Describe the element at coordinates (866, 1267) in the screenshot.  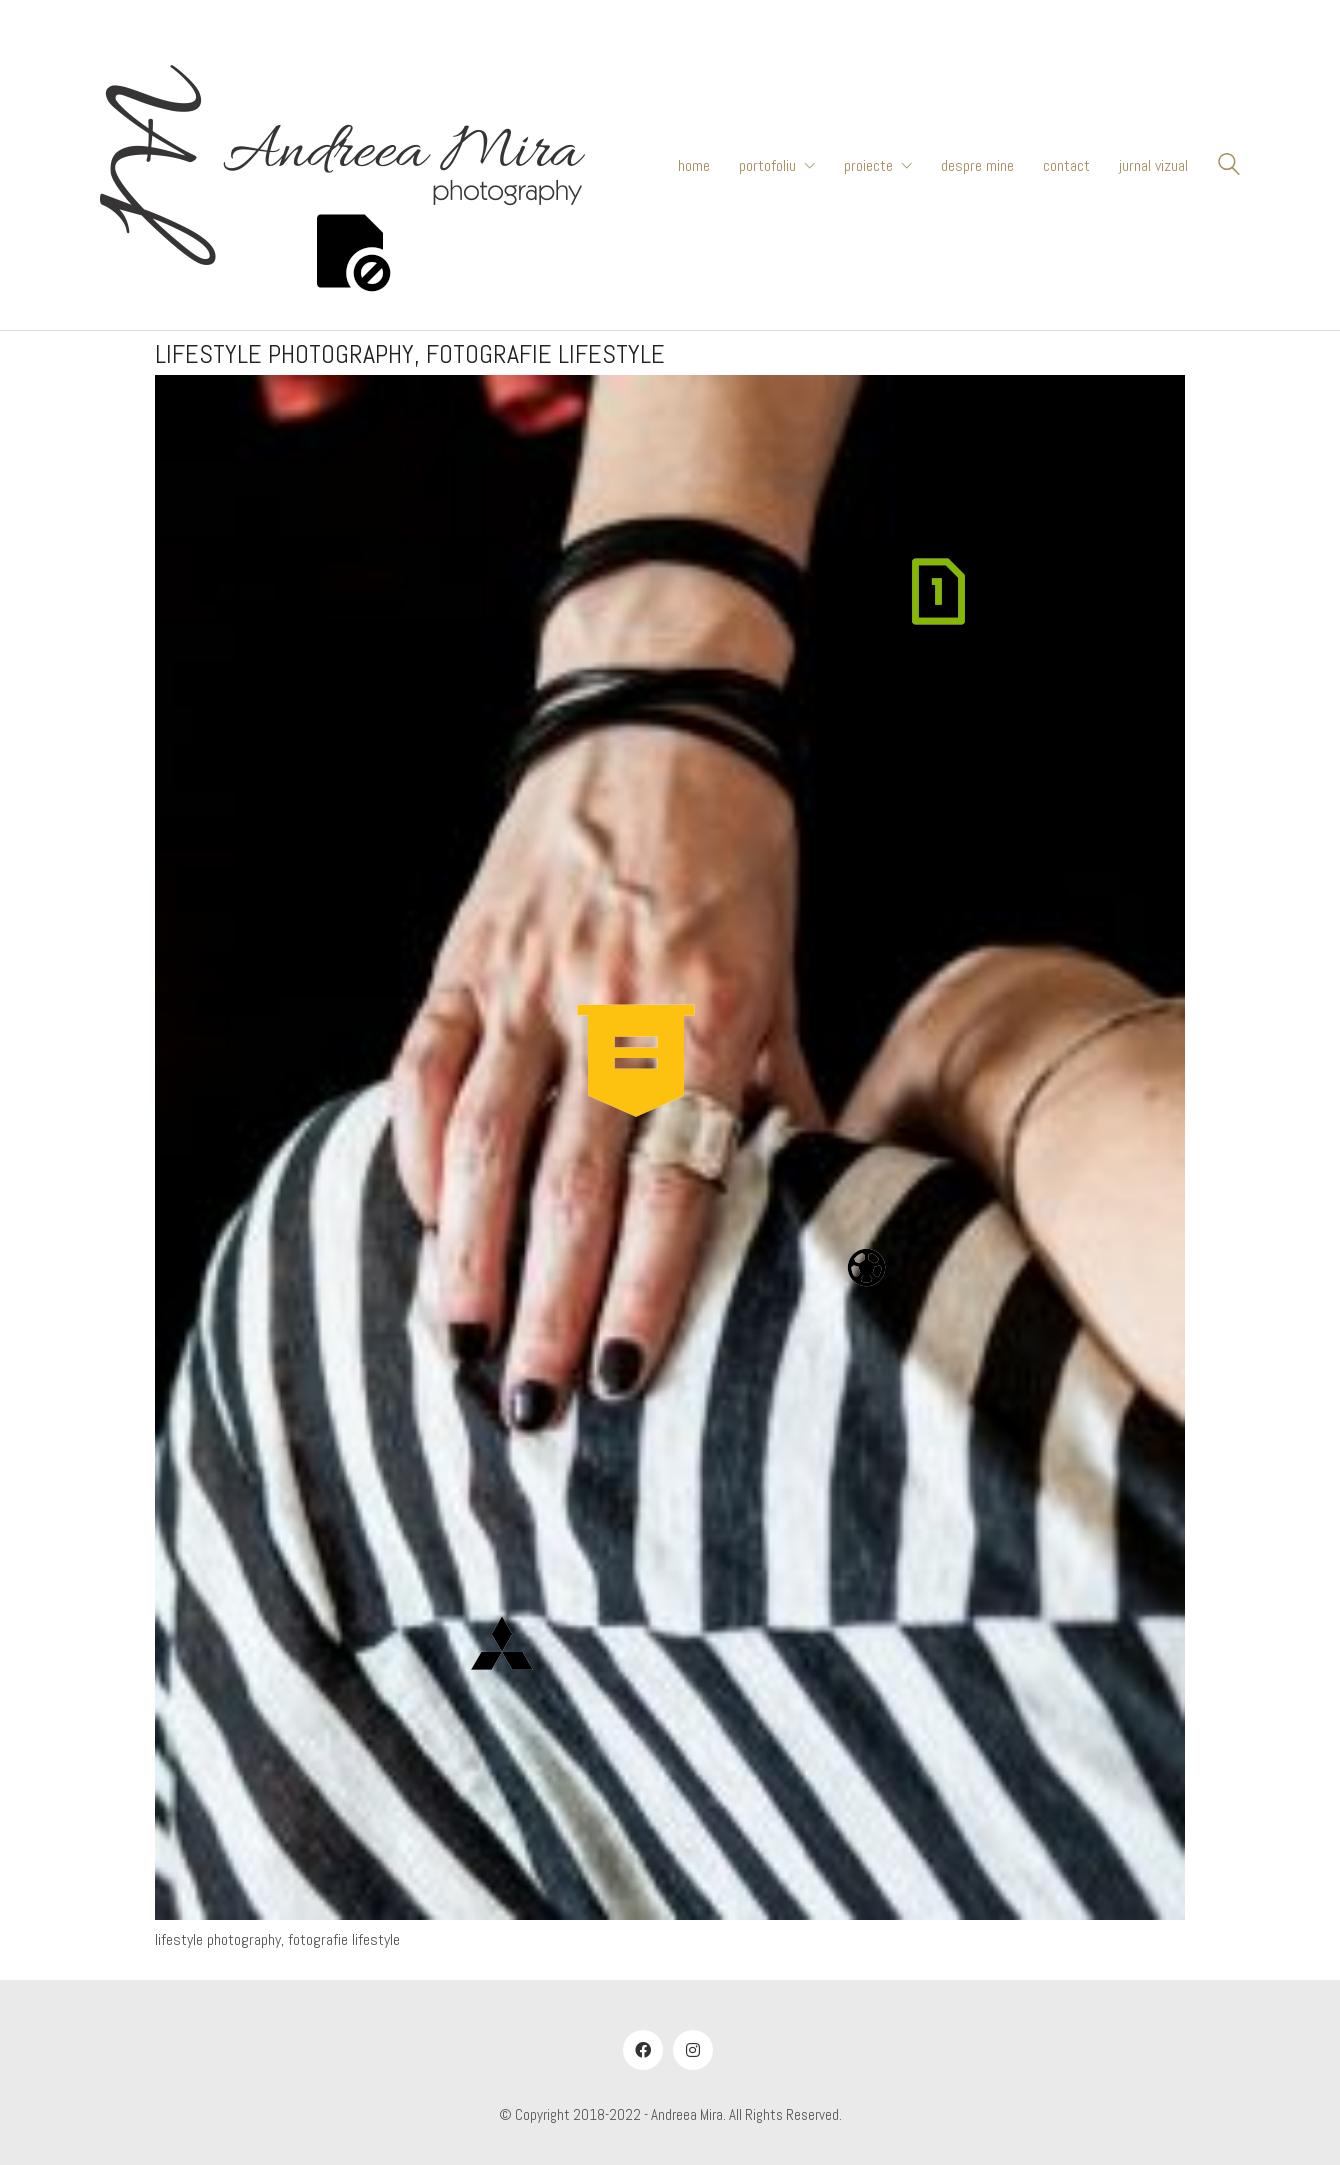
I see `access football or soccer content` at that location.